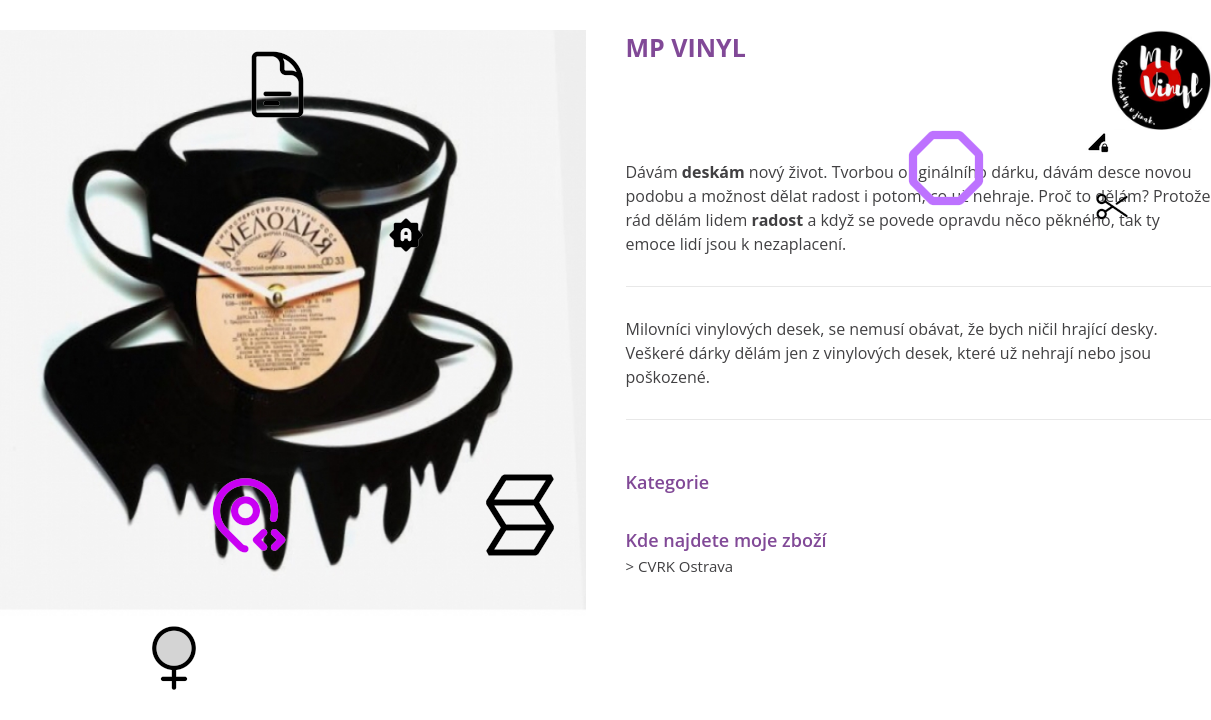  Describe the element at coordinates (406, 235) in the screenshot. I see `enable automatic brightness adjustment` at that location.